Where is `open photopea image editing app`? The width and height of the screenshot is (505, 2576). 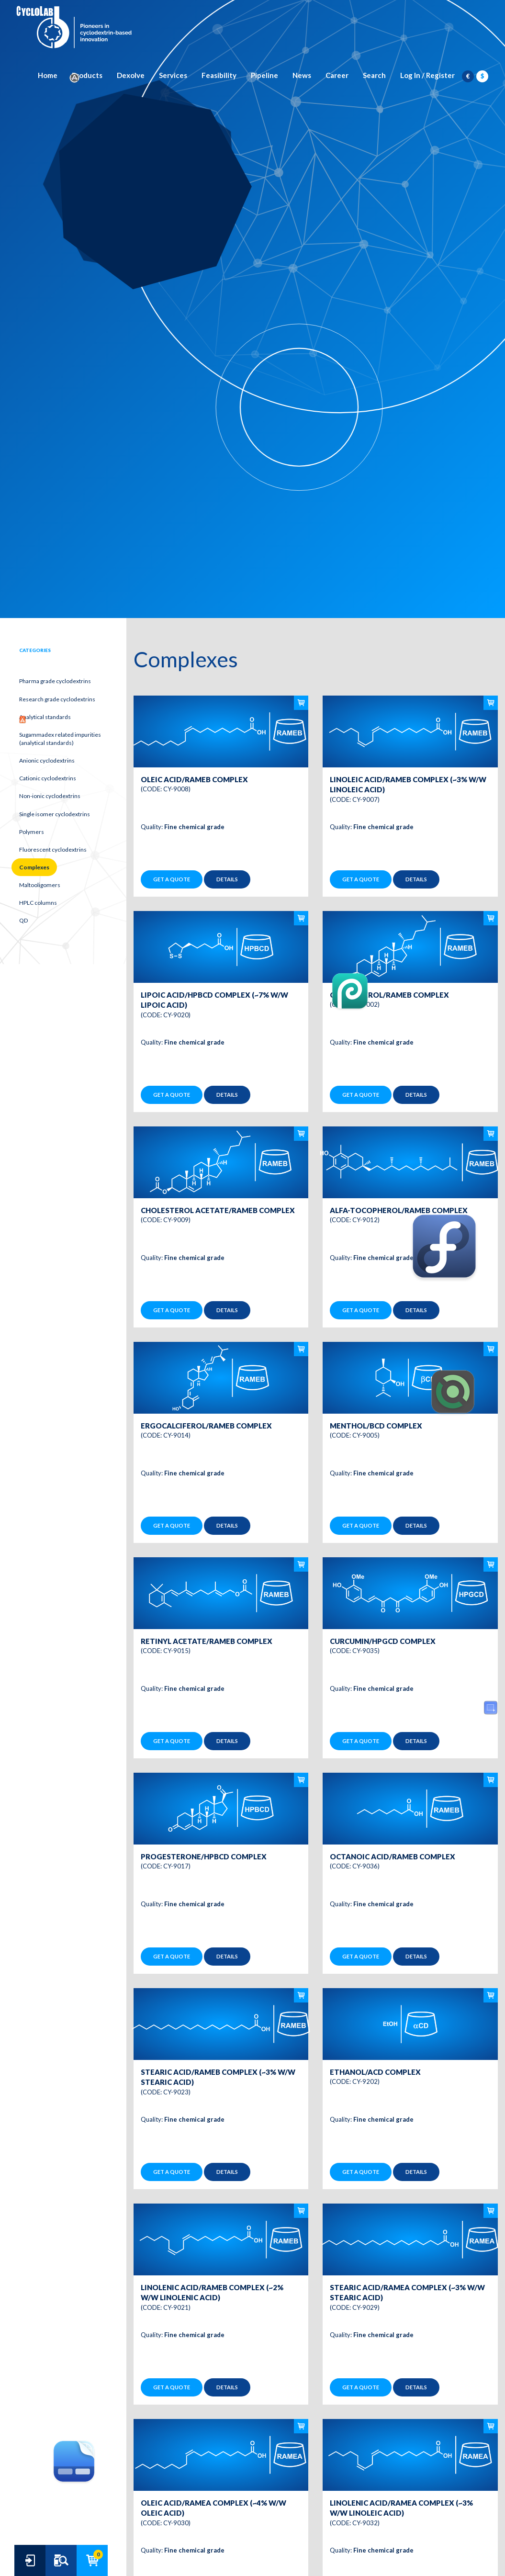
open photopea image editing app is located at coordinates (350, 991).